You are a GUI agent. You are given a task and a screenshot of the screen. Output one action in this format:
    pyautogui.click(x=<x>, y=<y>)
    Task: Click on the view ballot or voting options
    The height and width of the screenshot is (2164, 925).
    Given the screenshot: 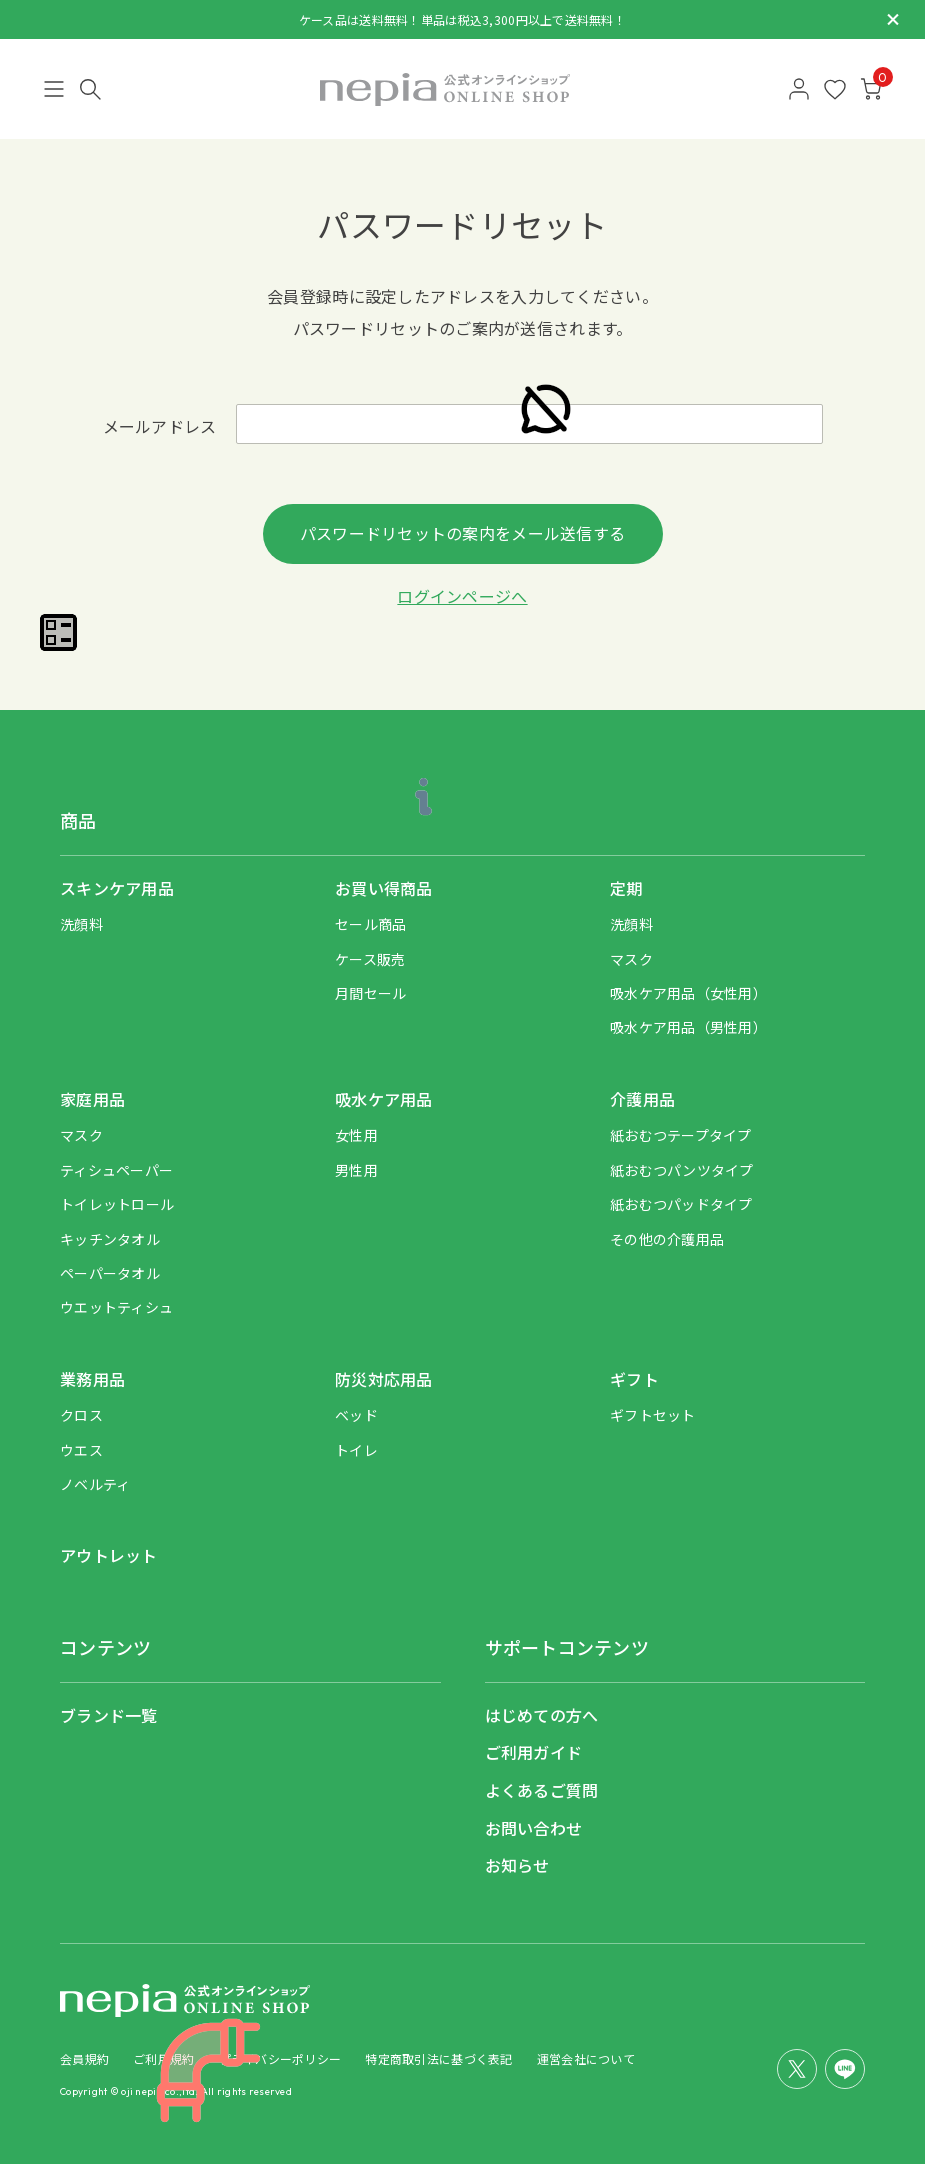 What is the action you would take?
    pyautogui.click(x=58, y=632)
    